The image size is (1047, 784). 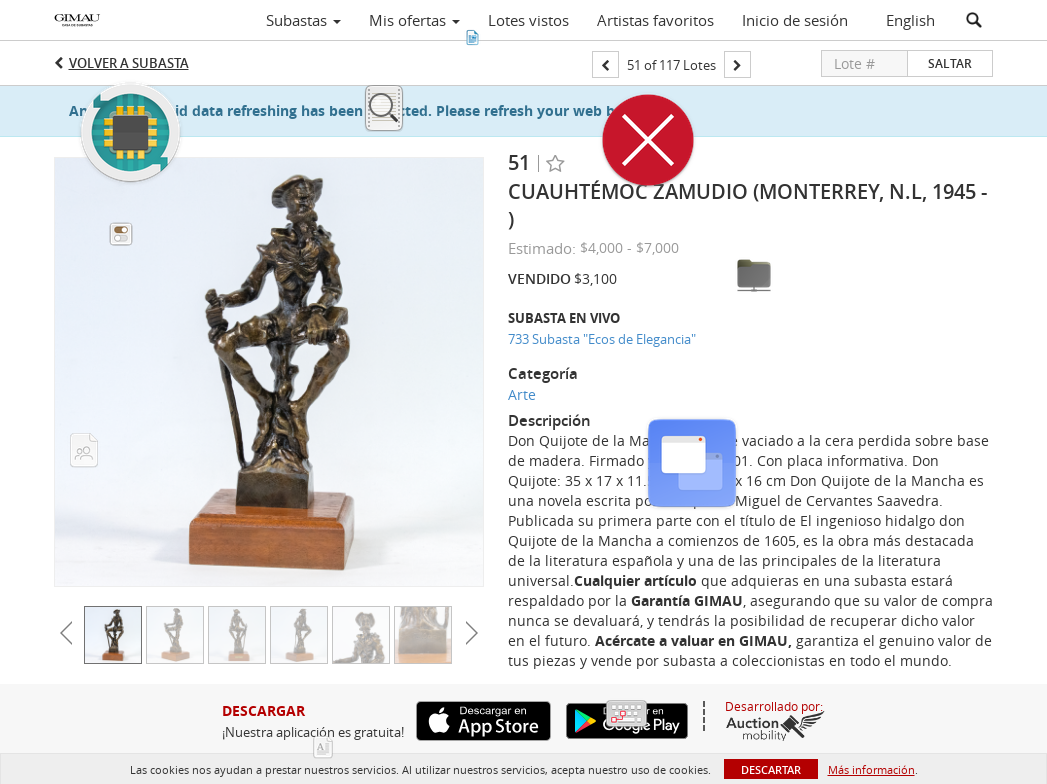 What do you see at coordinates (84, 450) in the screenshot?
I see `credits or attribution file` at bounding box center [84, 450].